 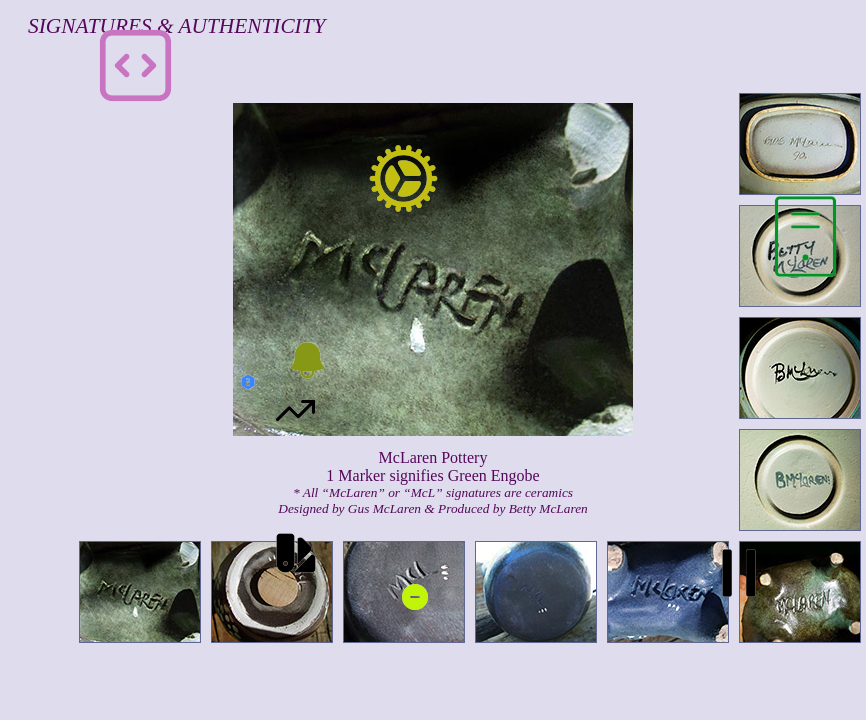 I want to click on view notifications, so click(x=307, y=360).